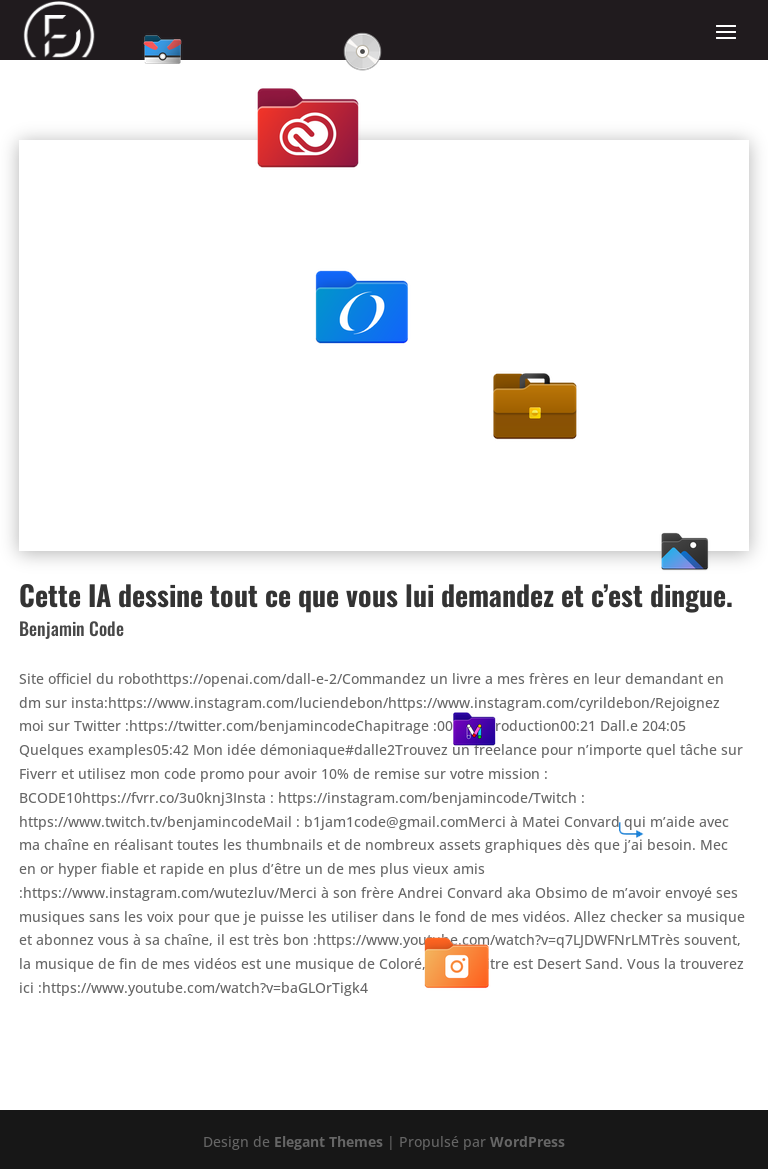  Describe the element at coordinates (362, 51) in the screenshot. I see `indicates a rewritable DVD disc` at that location.